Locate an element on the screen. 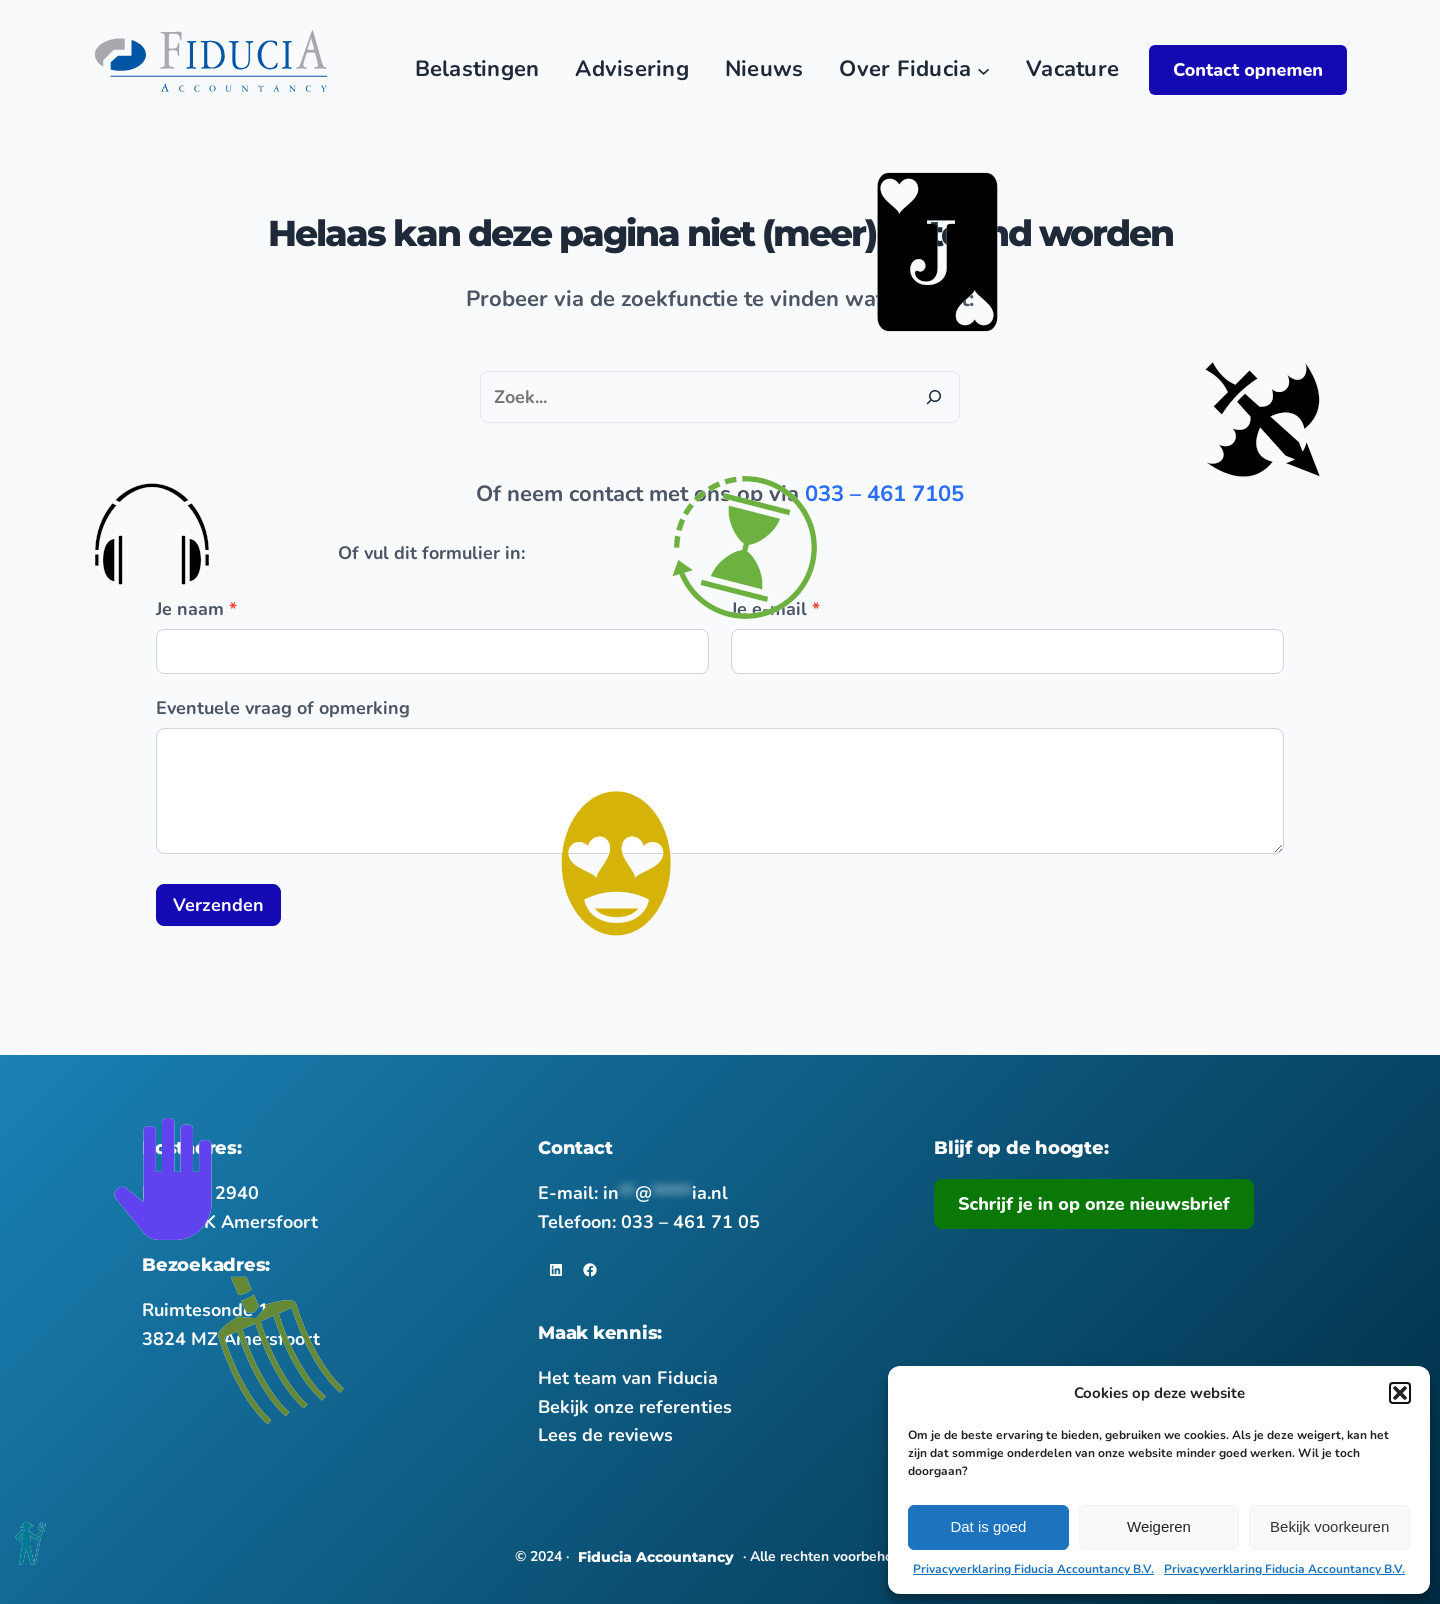  farming or agriculture tool category is located at coordinates (277, 1350).